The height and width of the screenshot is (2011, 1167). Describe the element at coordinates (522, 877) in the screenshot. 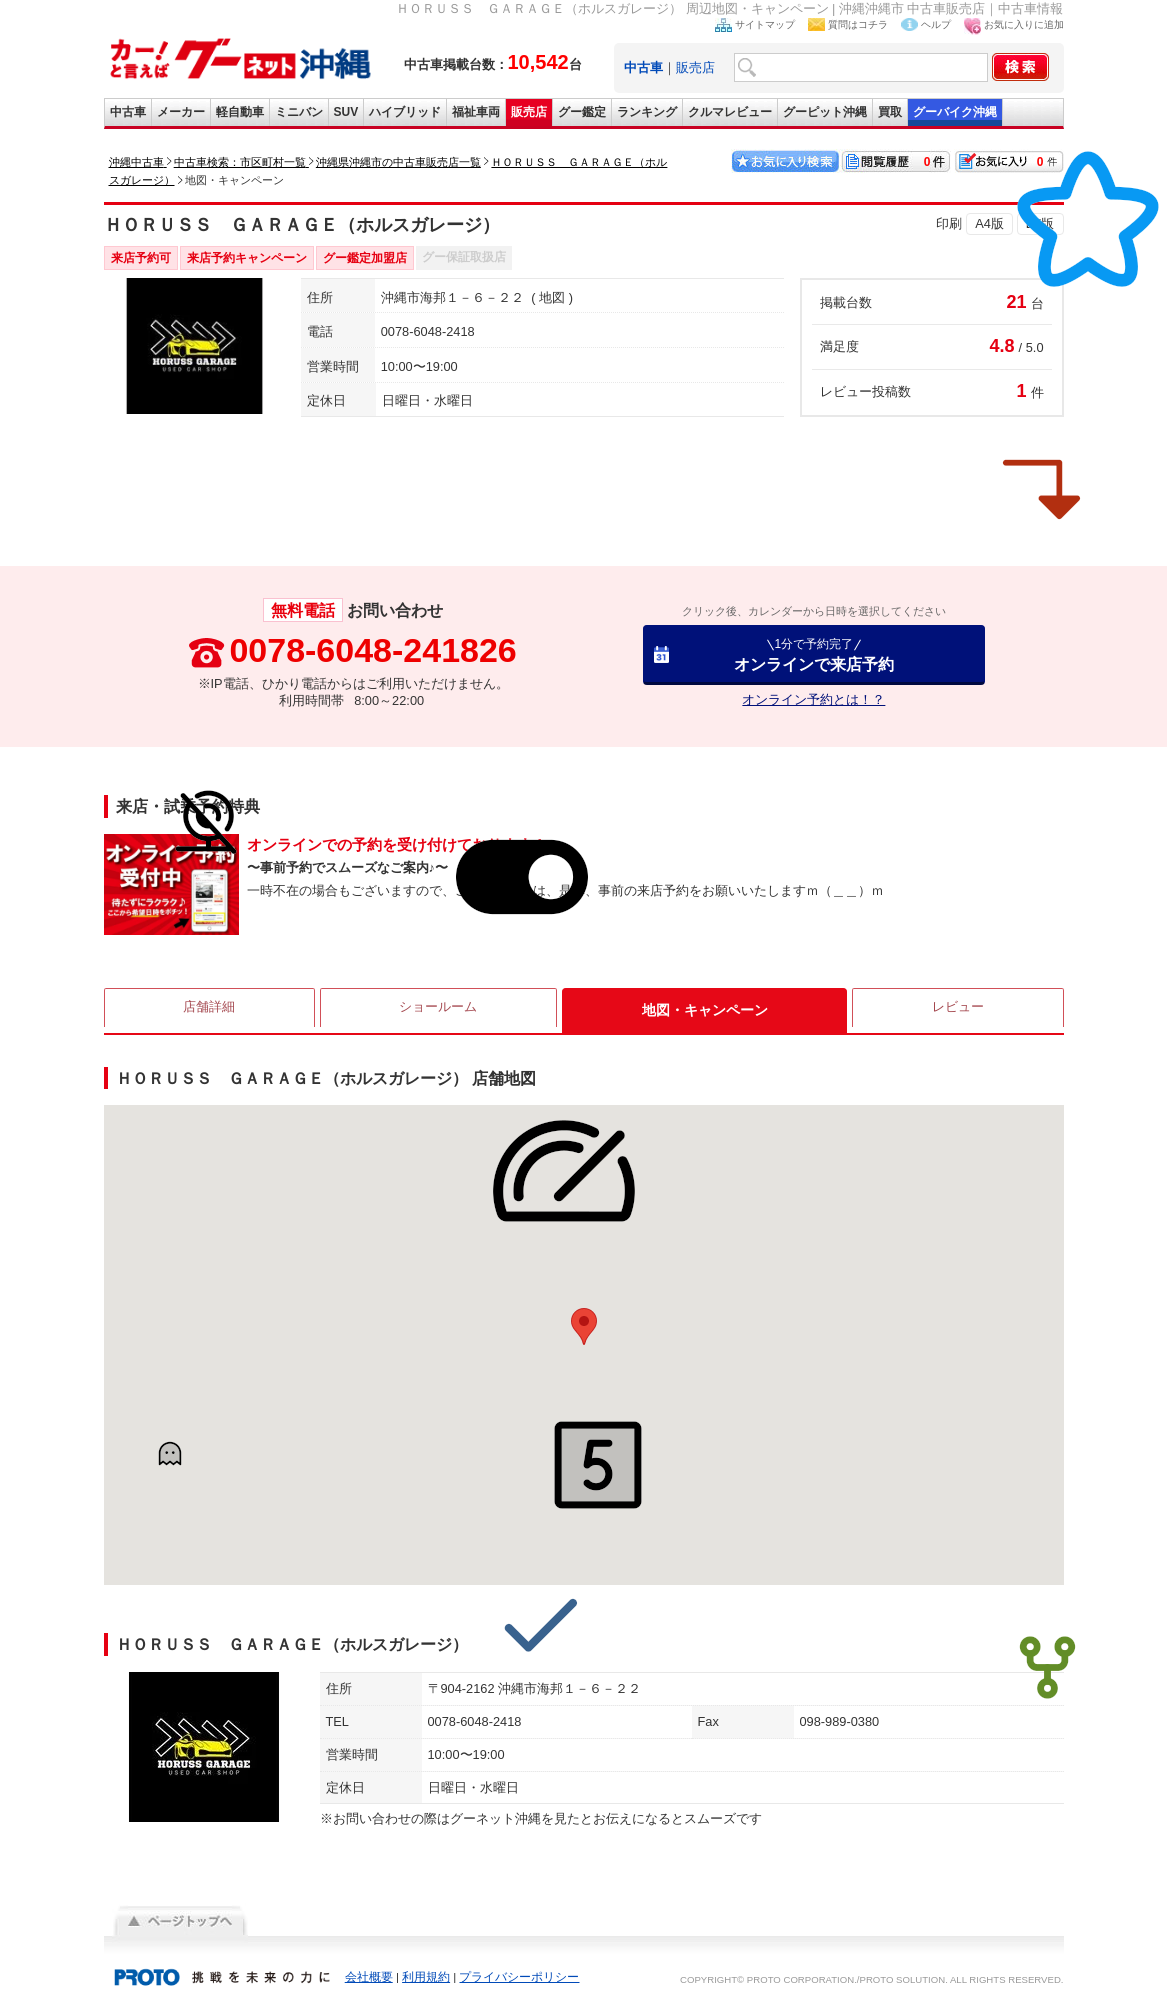

I see `toggle a setting on or off` at that location.